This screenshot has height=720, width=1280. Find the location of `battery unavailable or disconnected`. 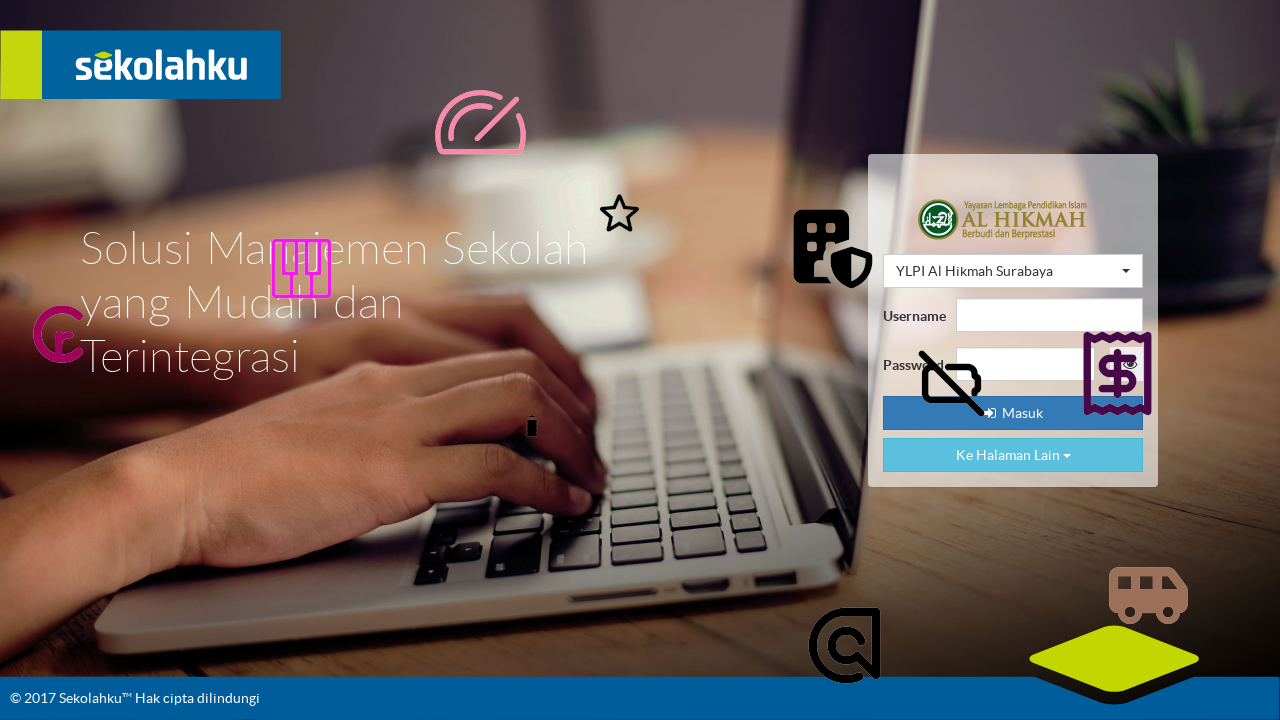

battery unavailable or disconnected is located at coordinates (951, 383).